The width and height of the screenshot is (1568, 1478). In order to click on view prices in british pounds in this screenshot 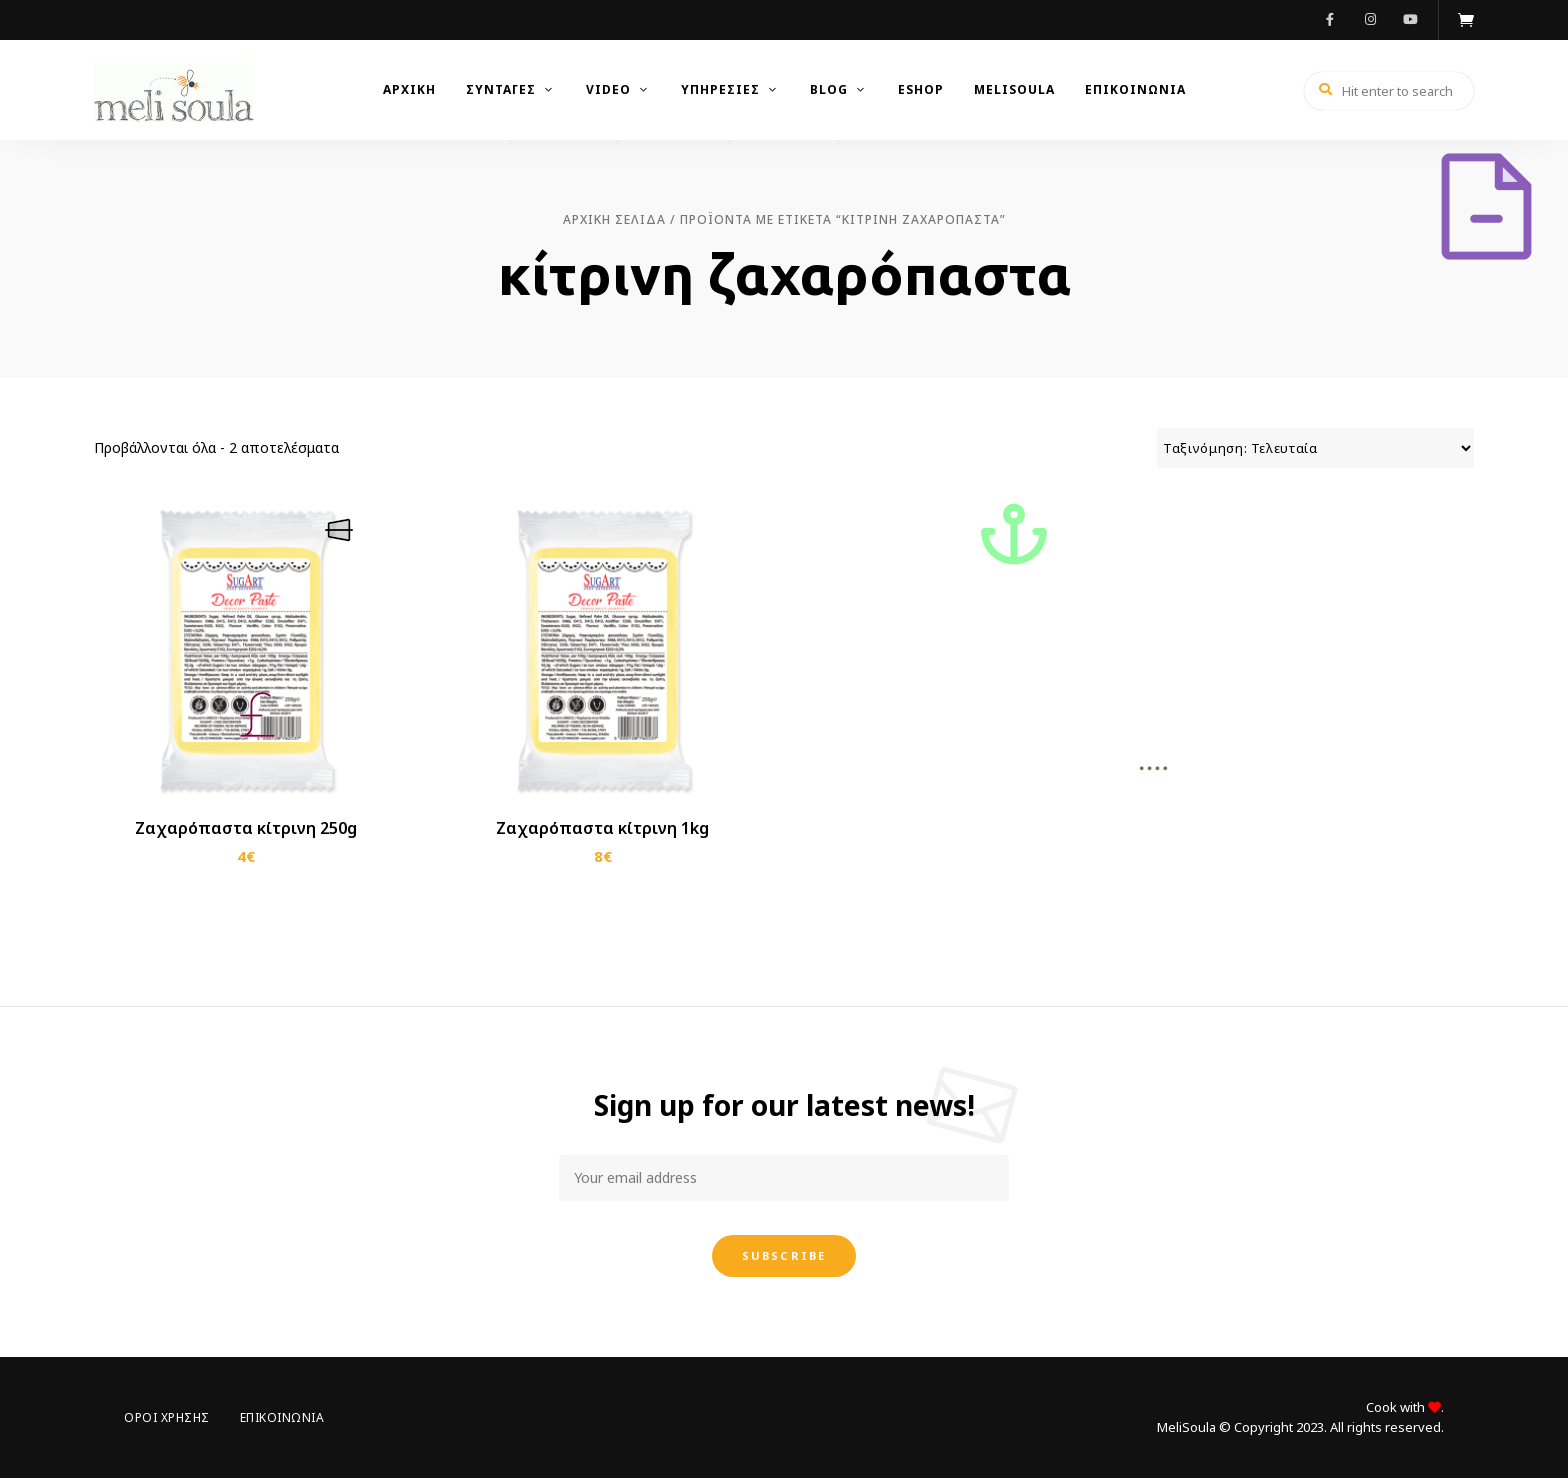, I will do `click(259, 715)`.